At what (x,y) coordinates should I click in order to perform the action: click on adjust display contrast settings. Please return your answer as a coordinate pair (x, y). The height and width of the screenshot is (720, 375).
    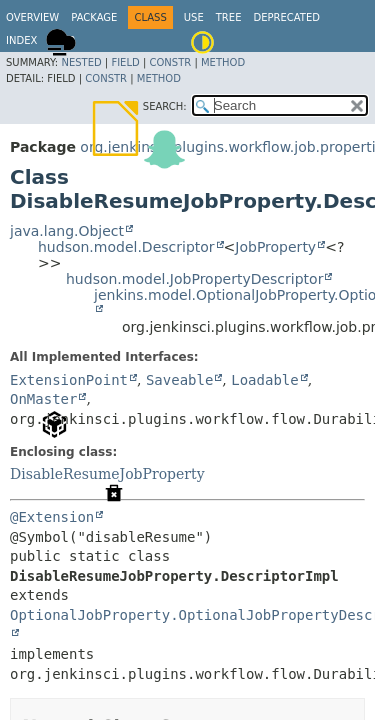
    Looking at the image, I should click on (202, 42).